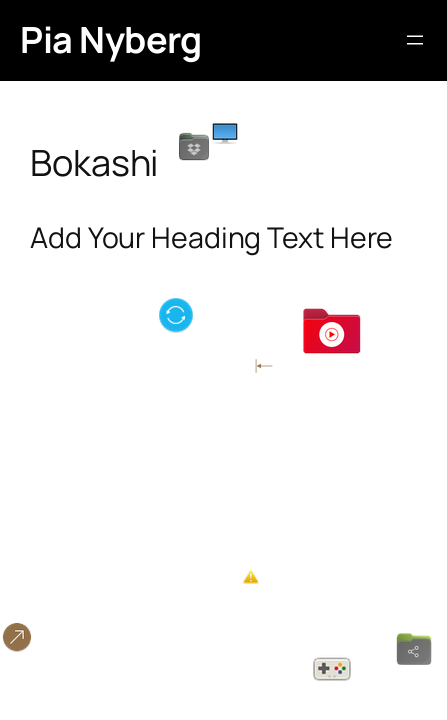 The height and width of the screenshot is (720, 447). I want to click on open your public shared folder, so click(414, 649).